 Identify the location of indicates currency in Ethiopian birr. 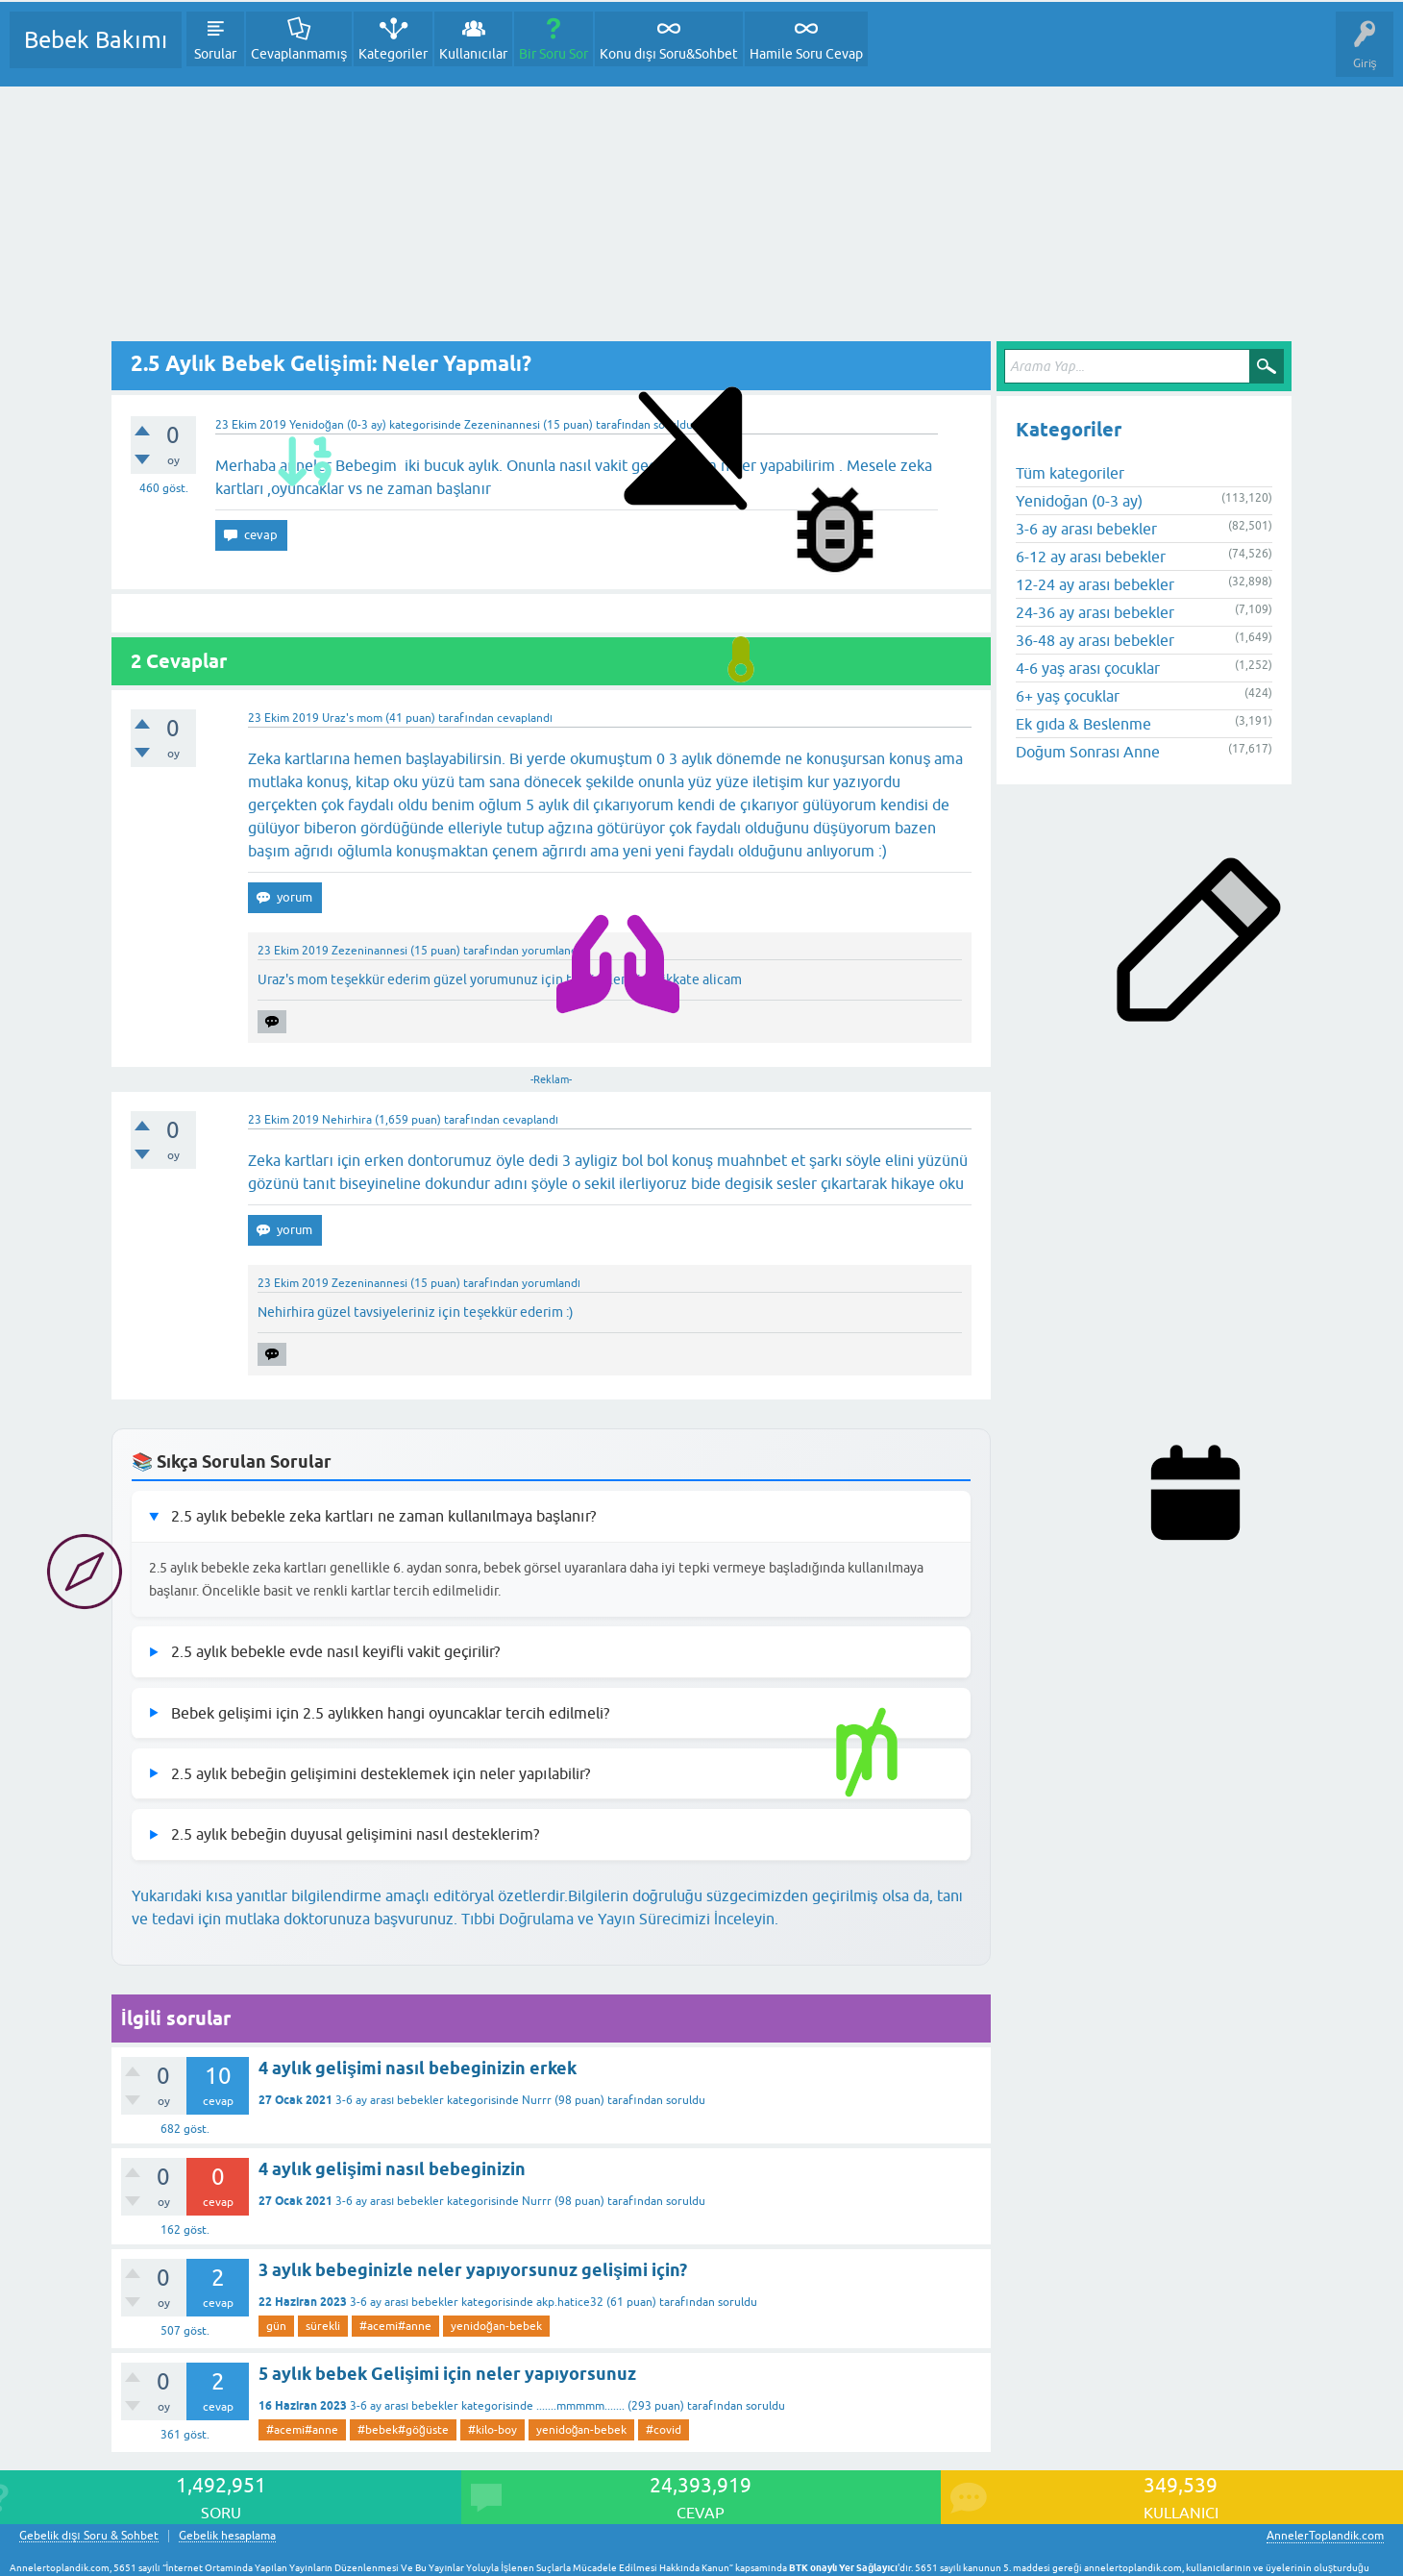
(867, 1752).